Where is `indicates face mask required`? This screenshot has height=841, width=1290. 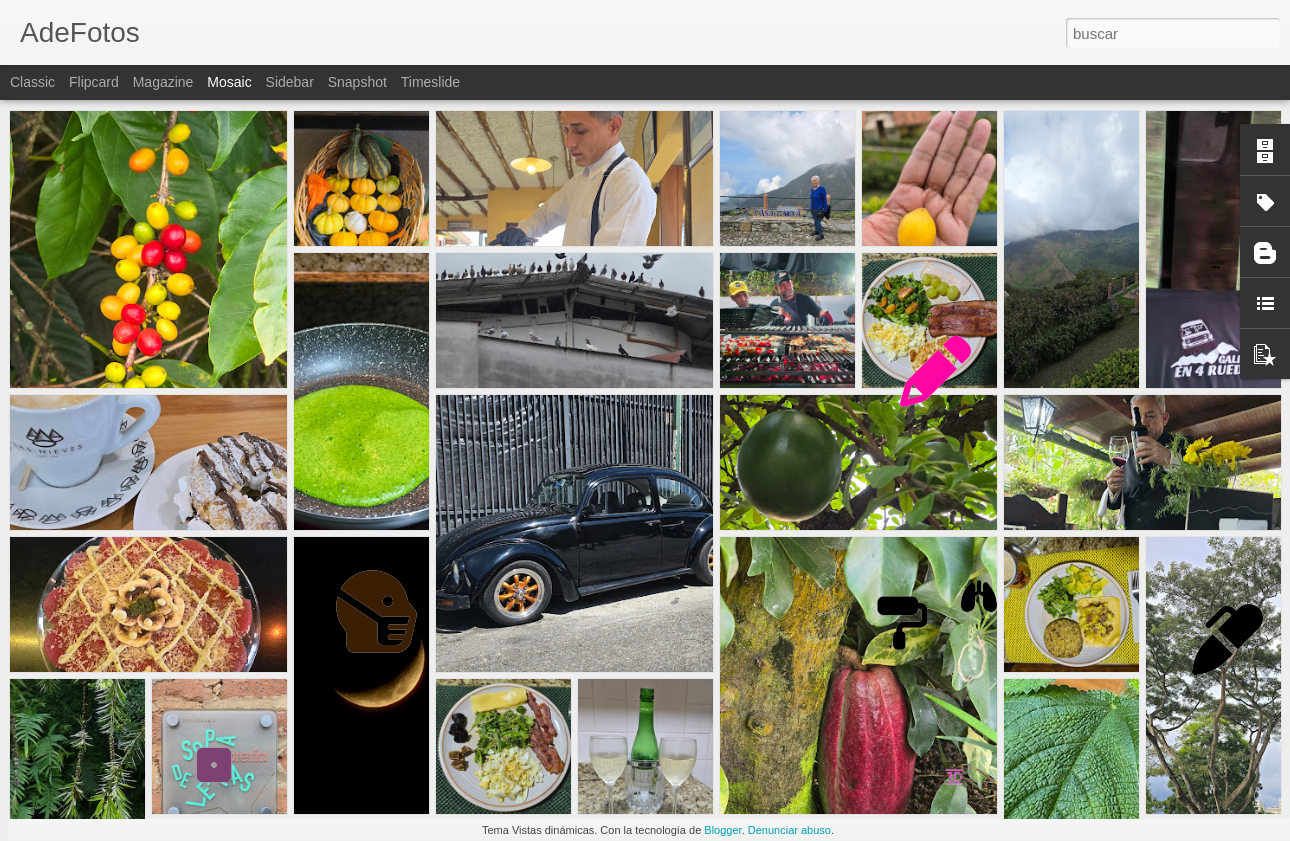 indicates face mask required is located at coordinates (377, 611).